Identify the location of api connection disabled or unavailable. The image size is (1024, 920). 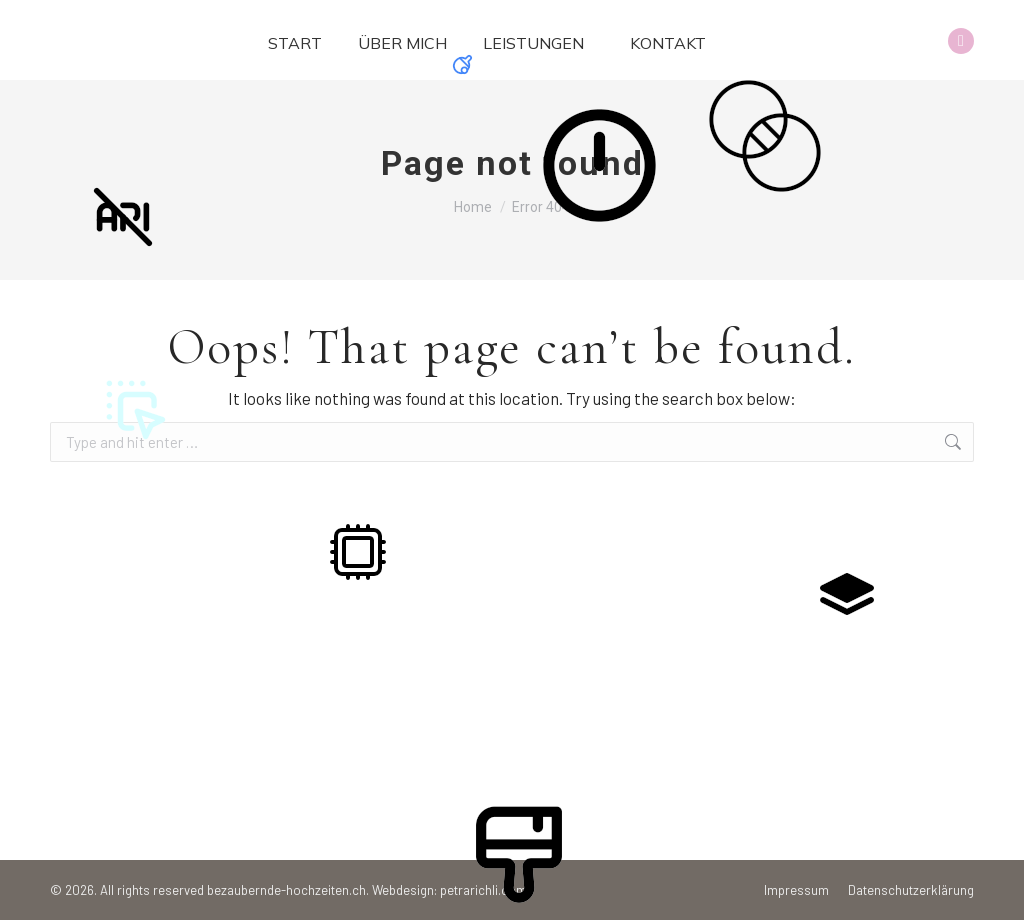
(123, 217).